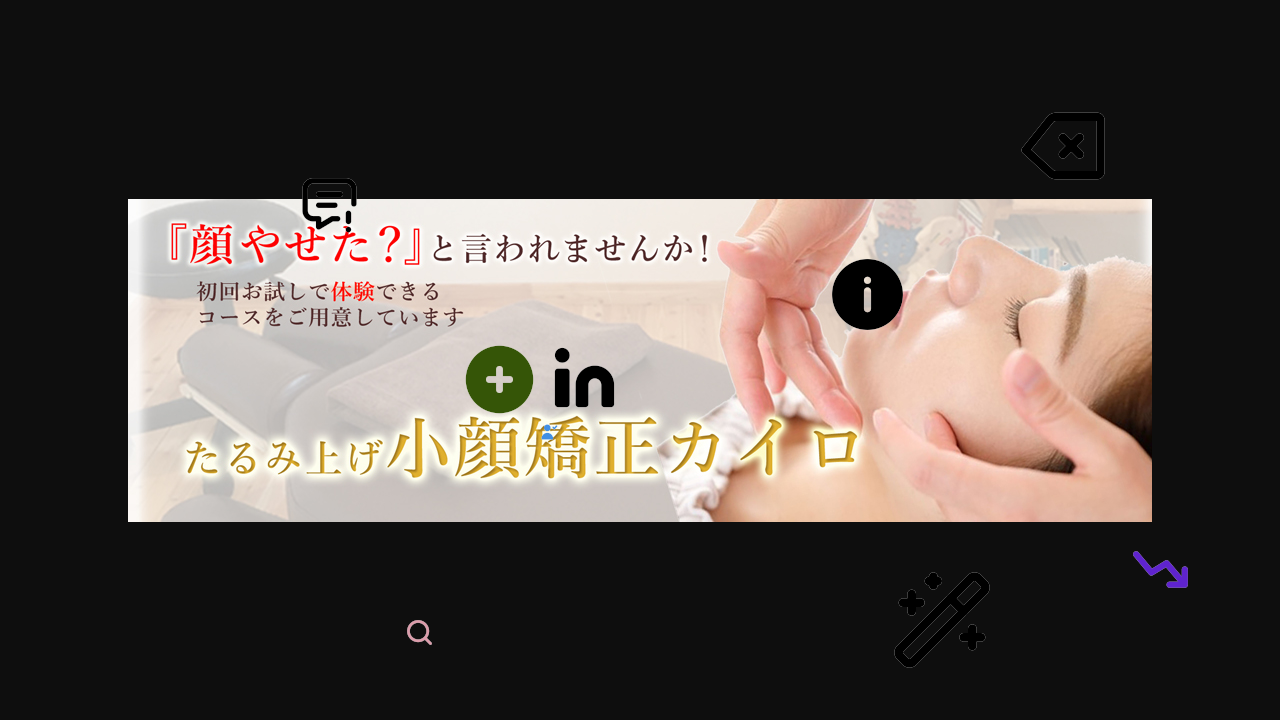  I want to click on search for content or items, so click(419, 632).